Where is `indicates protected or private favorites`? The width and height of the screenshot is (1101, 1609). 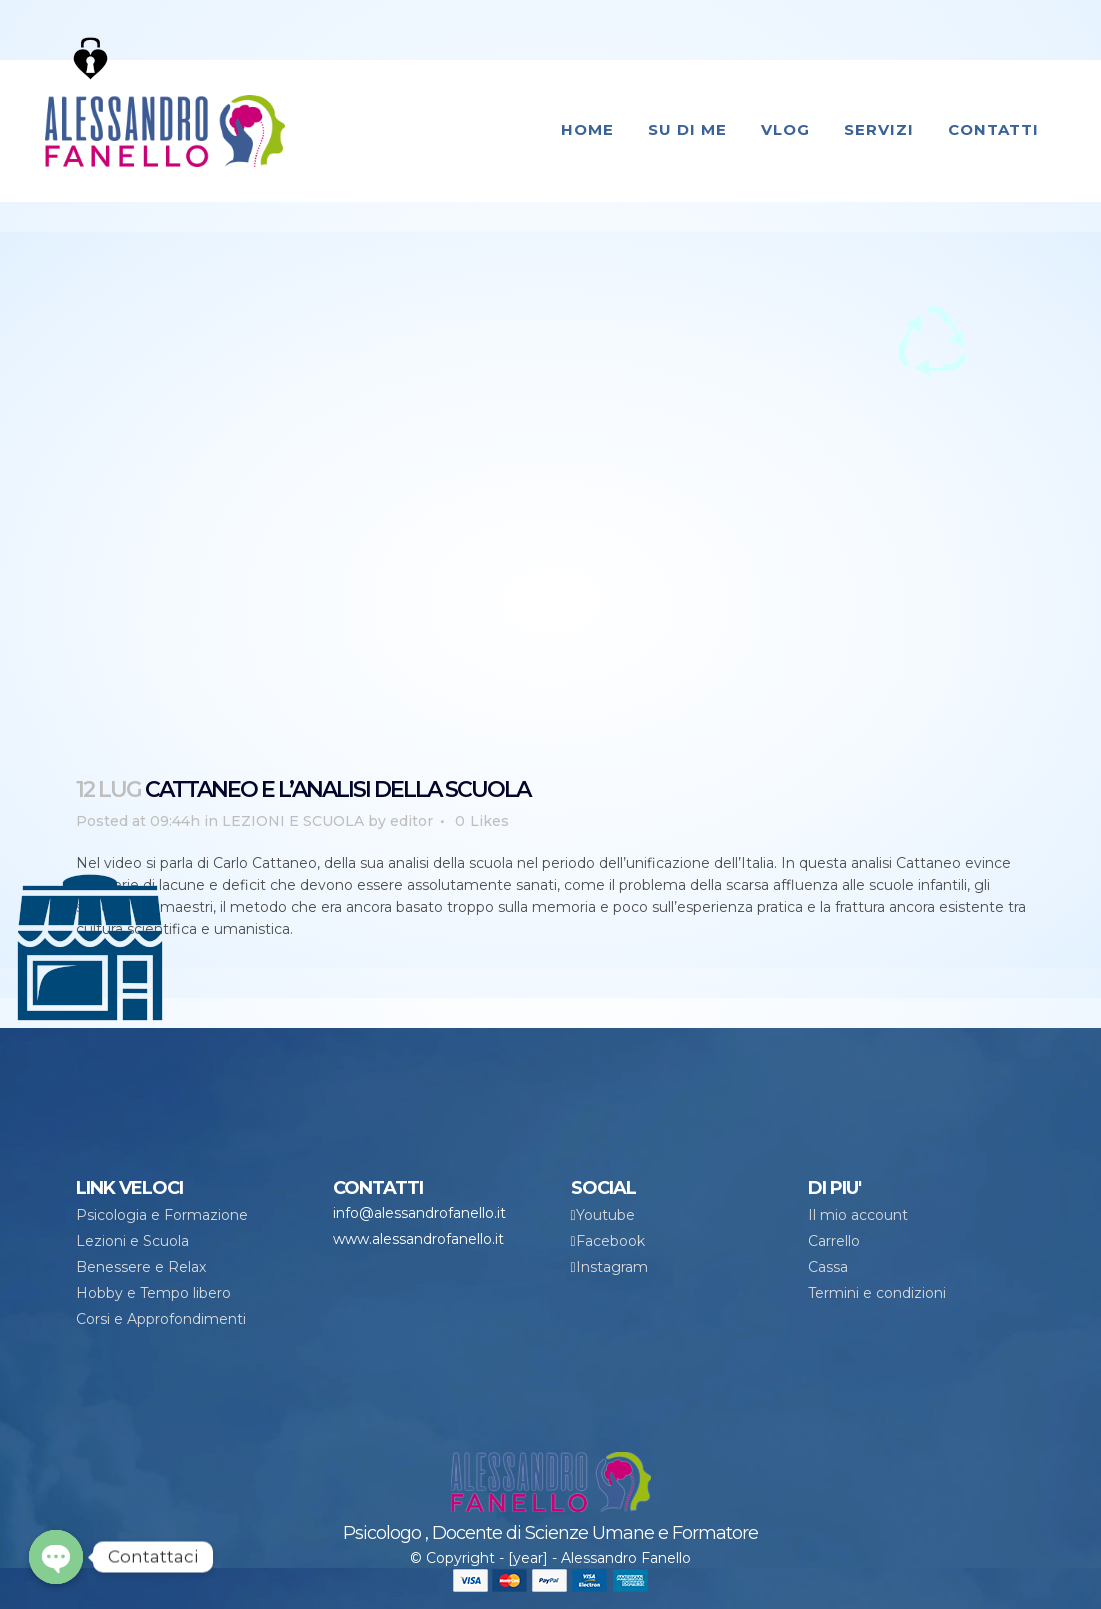
indicates protected or private favorites is located at coordinates (90, 58).